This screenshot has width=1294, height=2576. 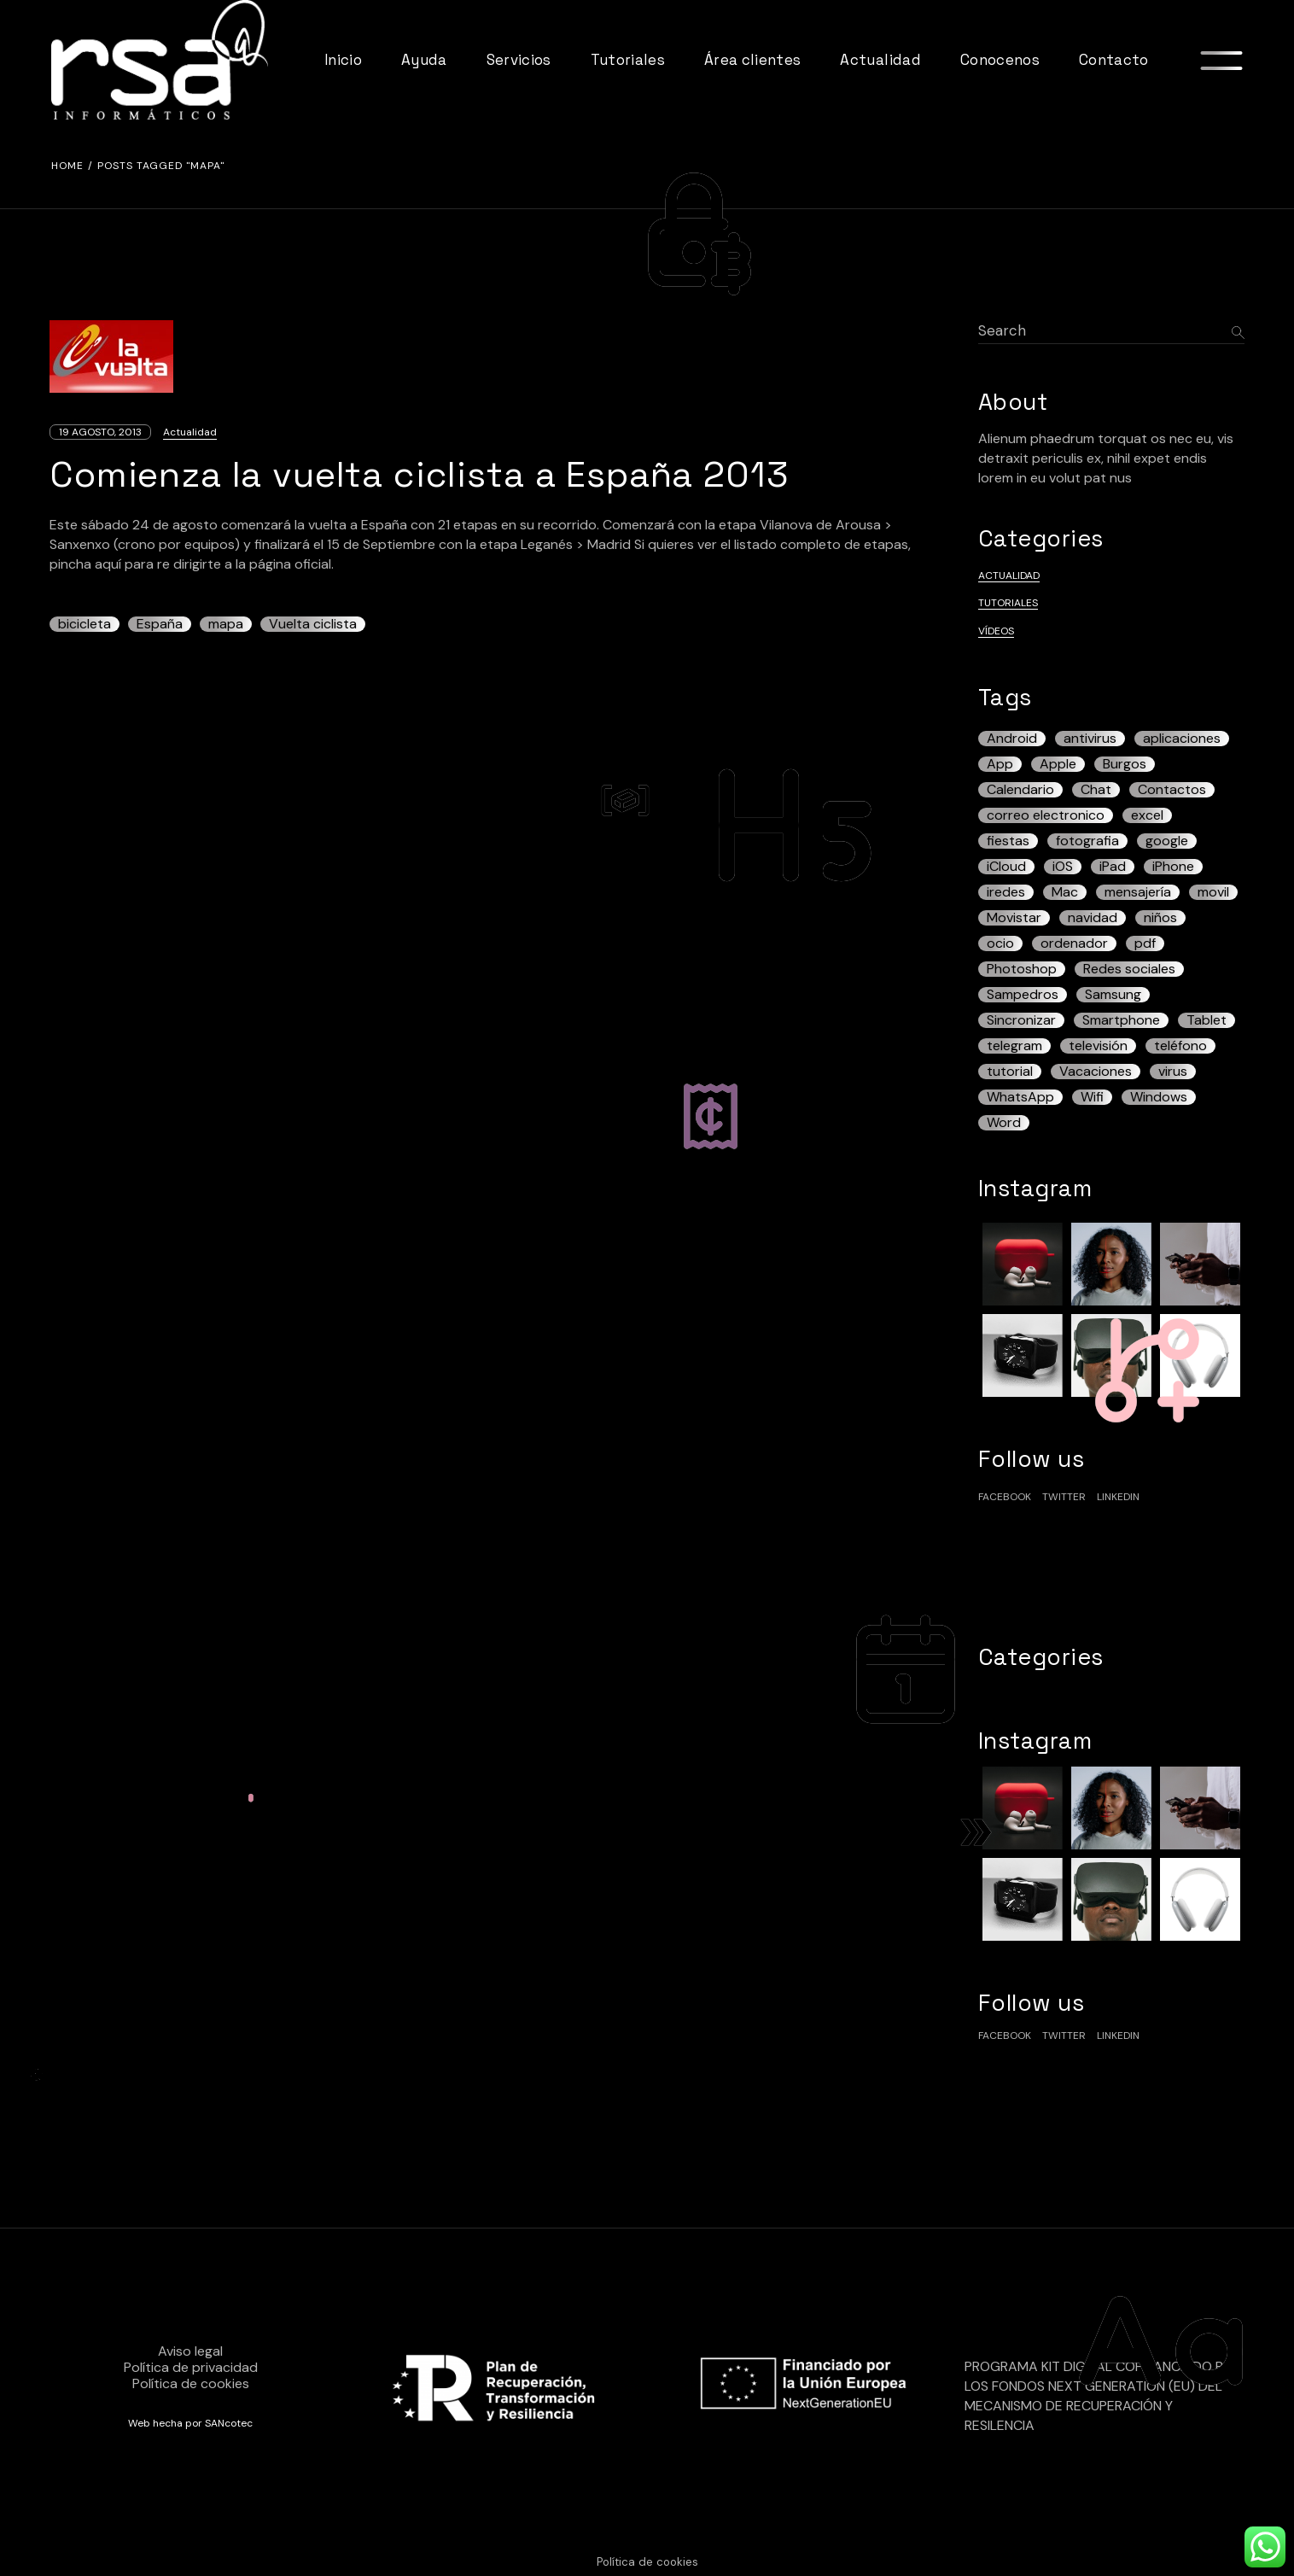 I want to click on switch between front and rear camera, so click(x=37, y=2075).